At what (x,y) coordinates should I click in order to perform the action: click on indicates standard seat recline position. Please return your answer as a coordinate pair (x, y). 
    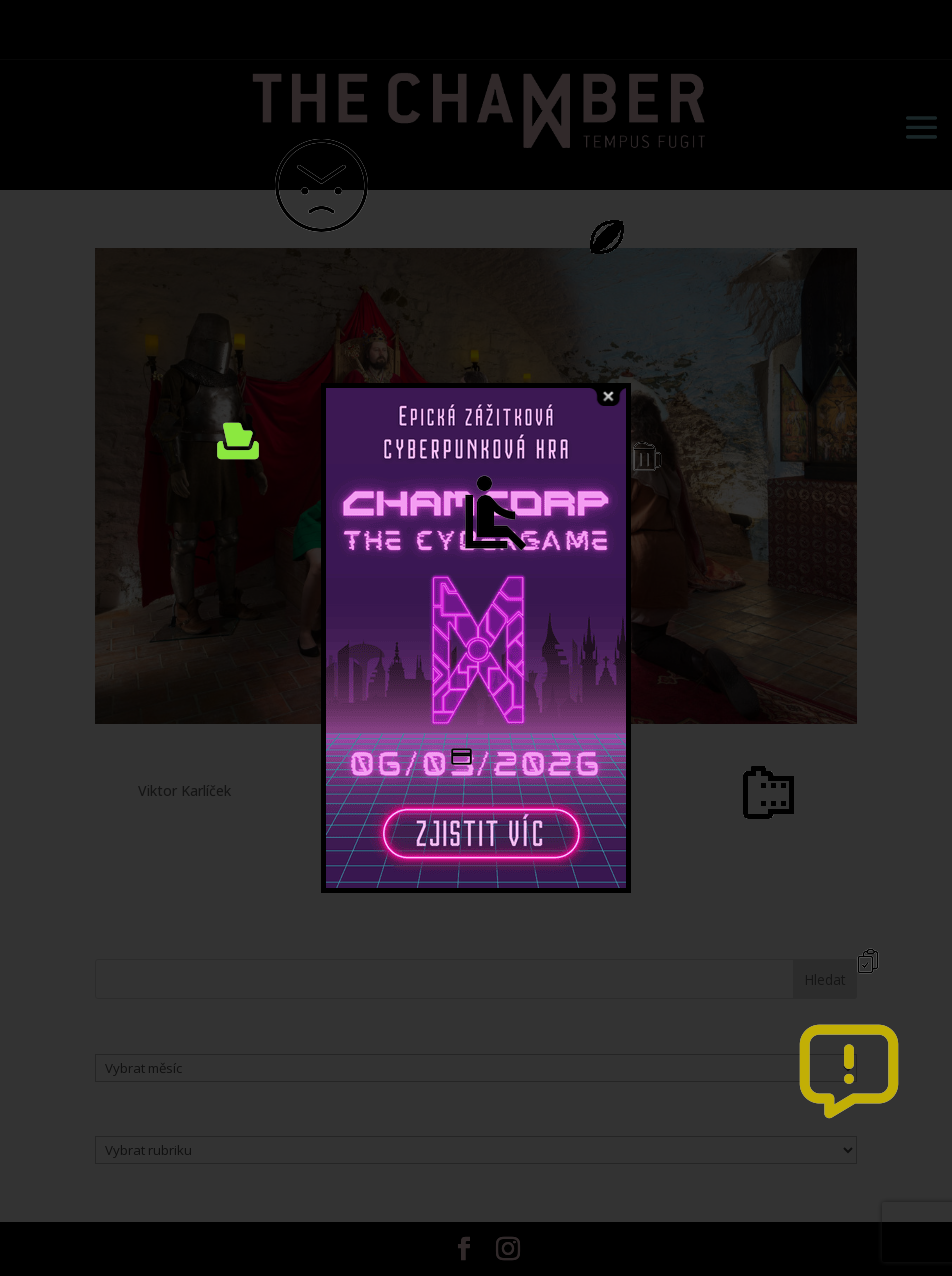
    Looking at the image, I should click on (496, 514).